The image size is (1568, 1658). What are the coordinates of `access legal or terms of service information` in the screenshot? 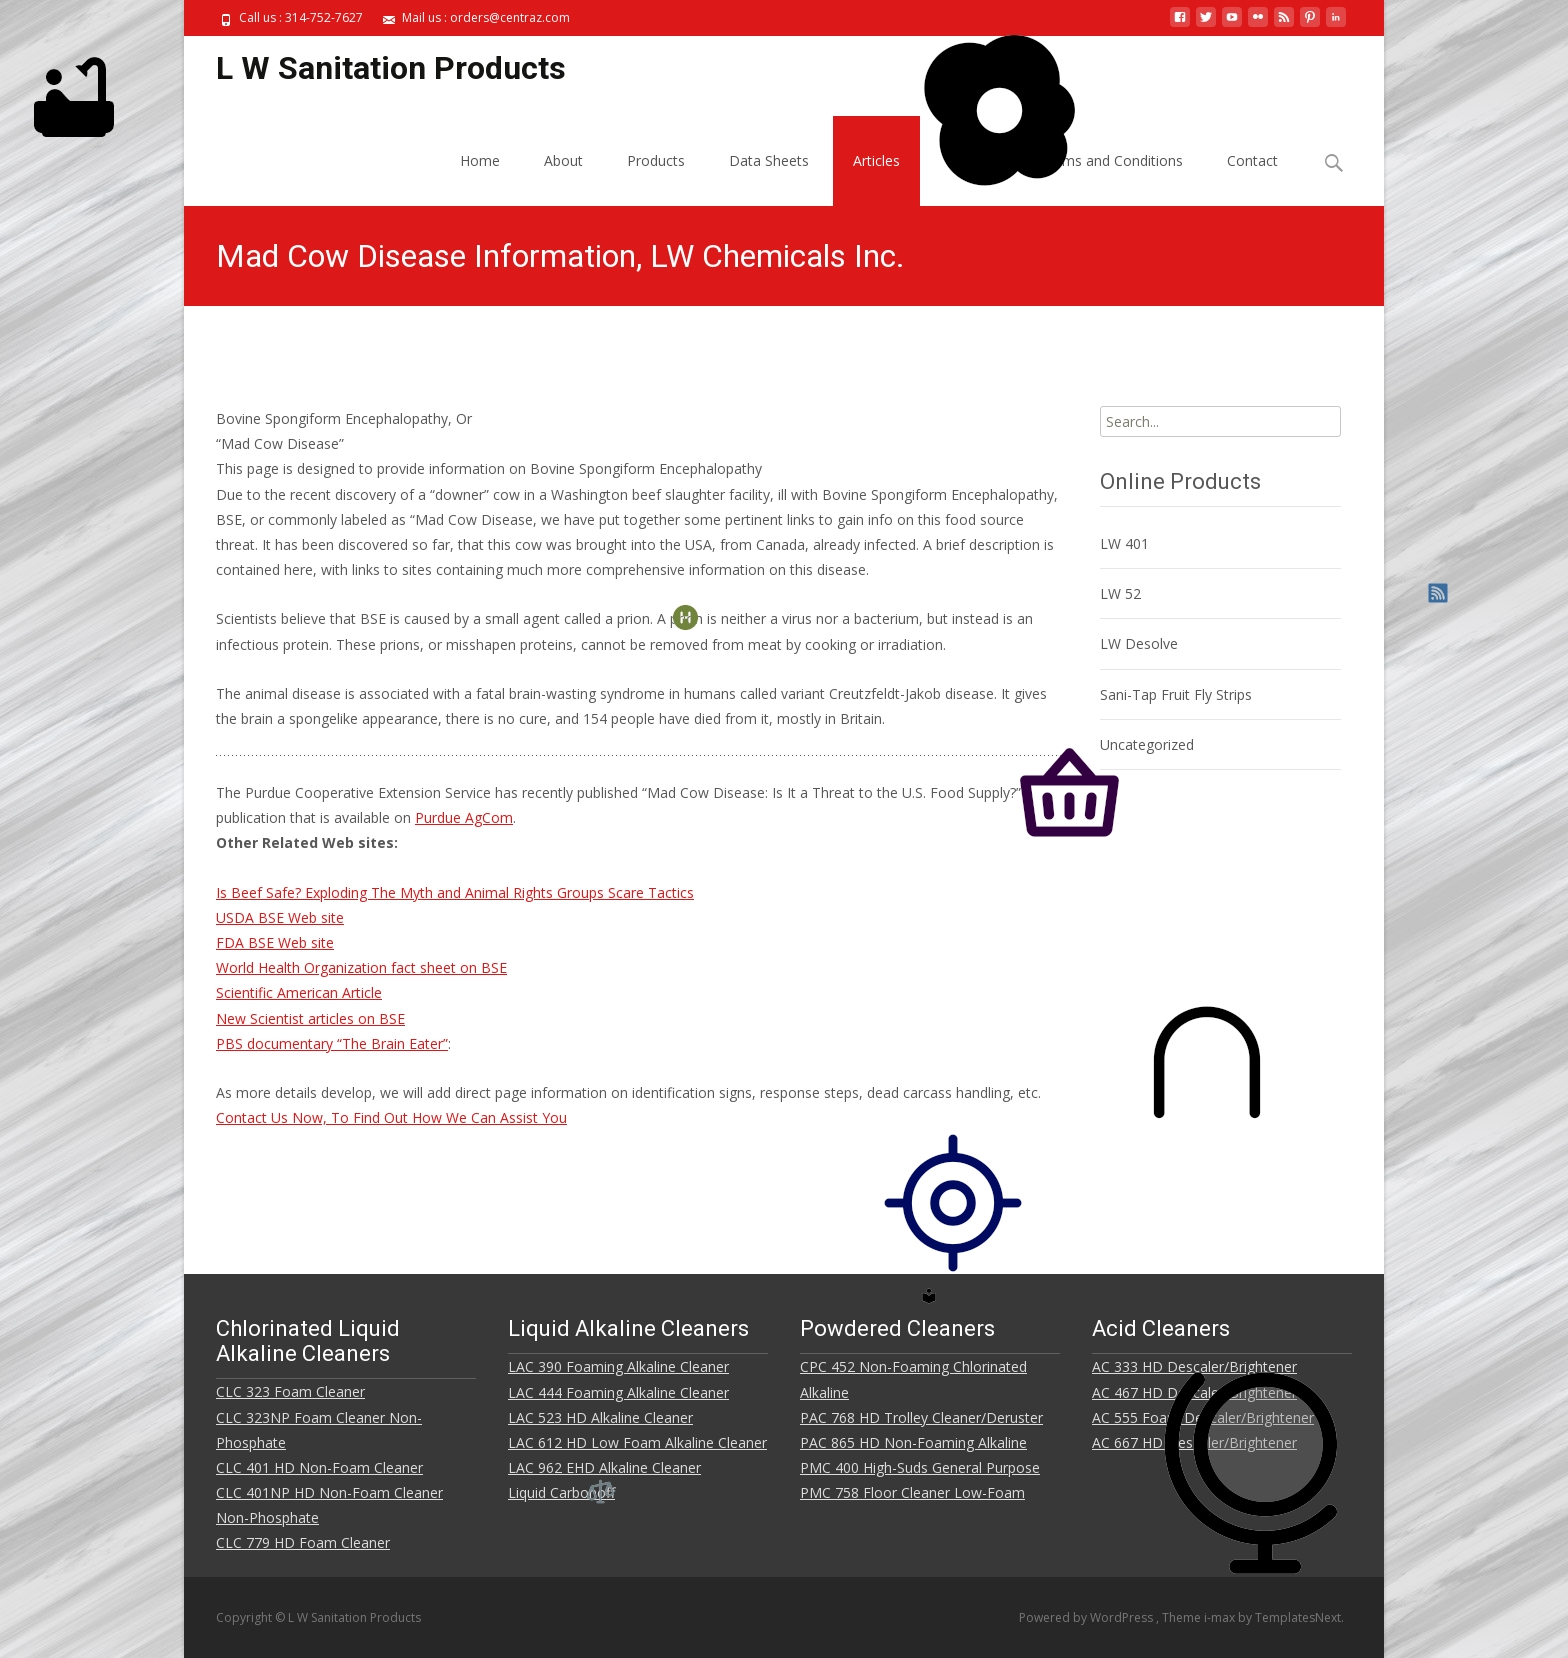 It's located at (600, 1491).